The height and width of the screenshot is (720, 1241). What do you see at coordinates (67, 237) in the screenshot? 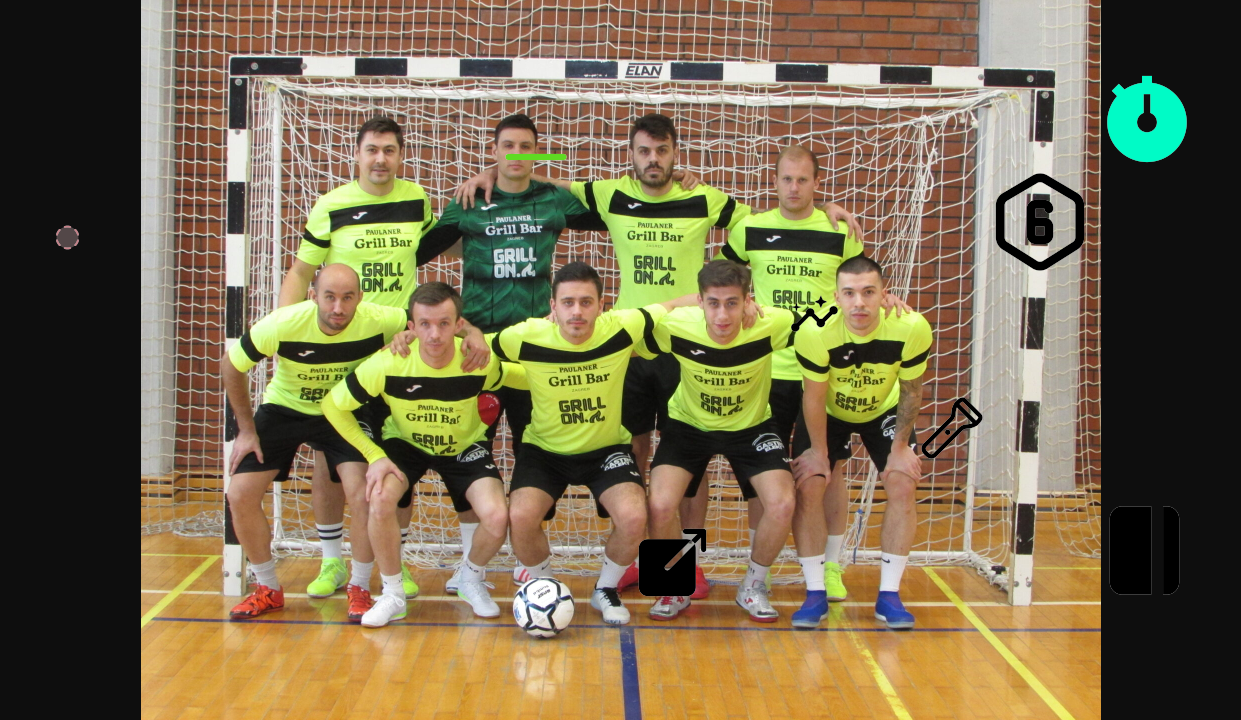
I see `indicates loading or processing in progress` at bounding box center [67, 237].